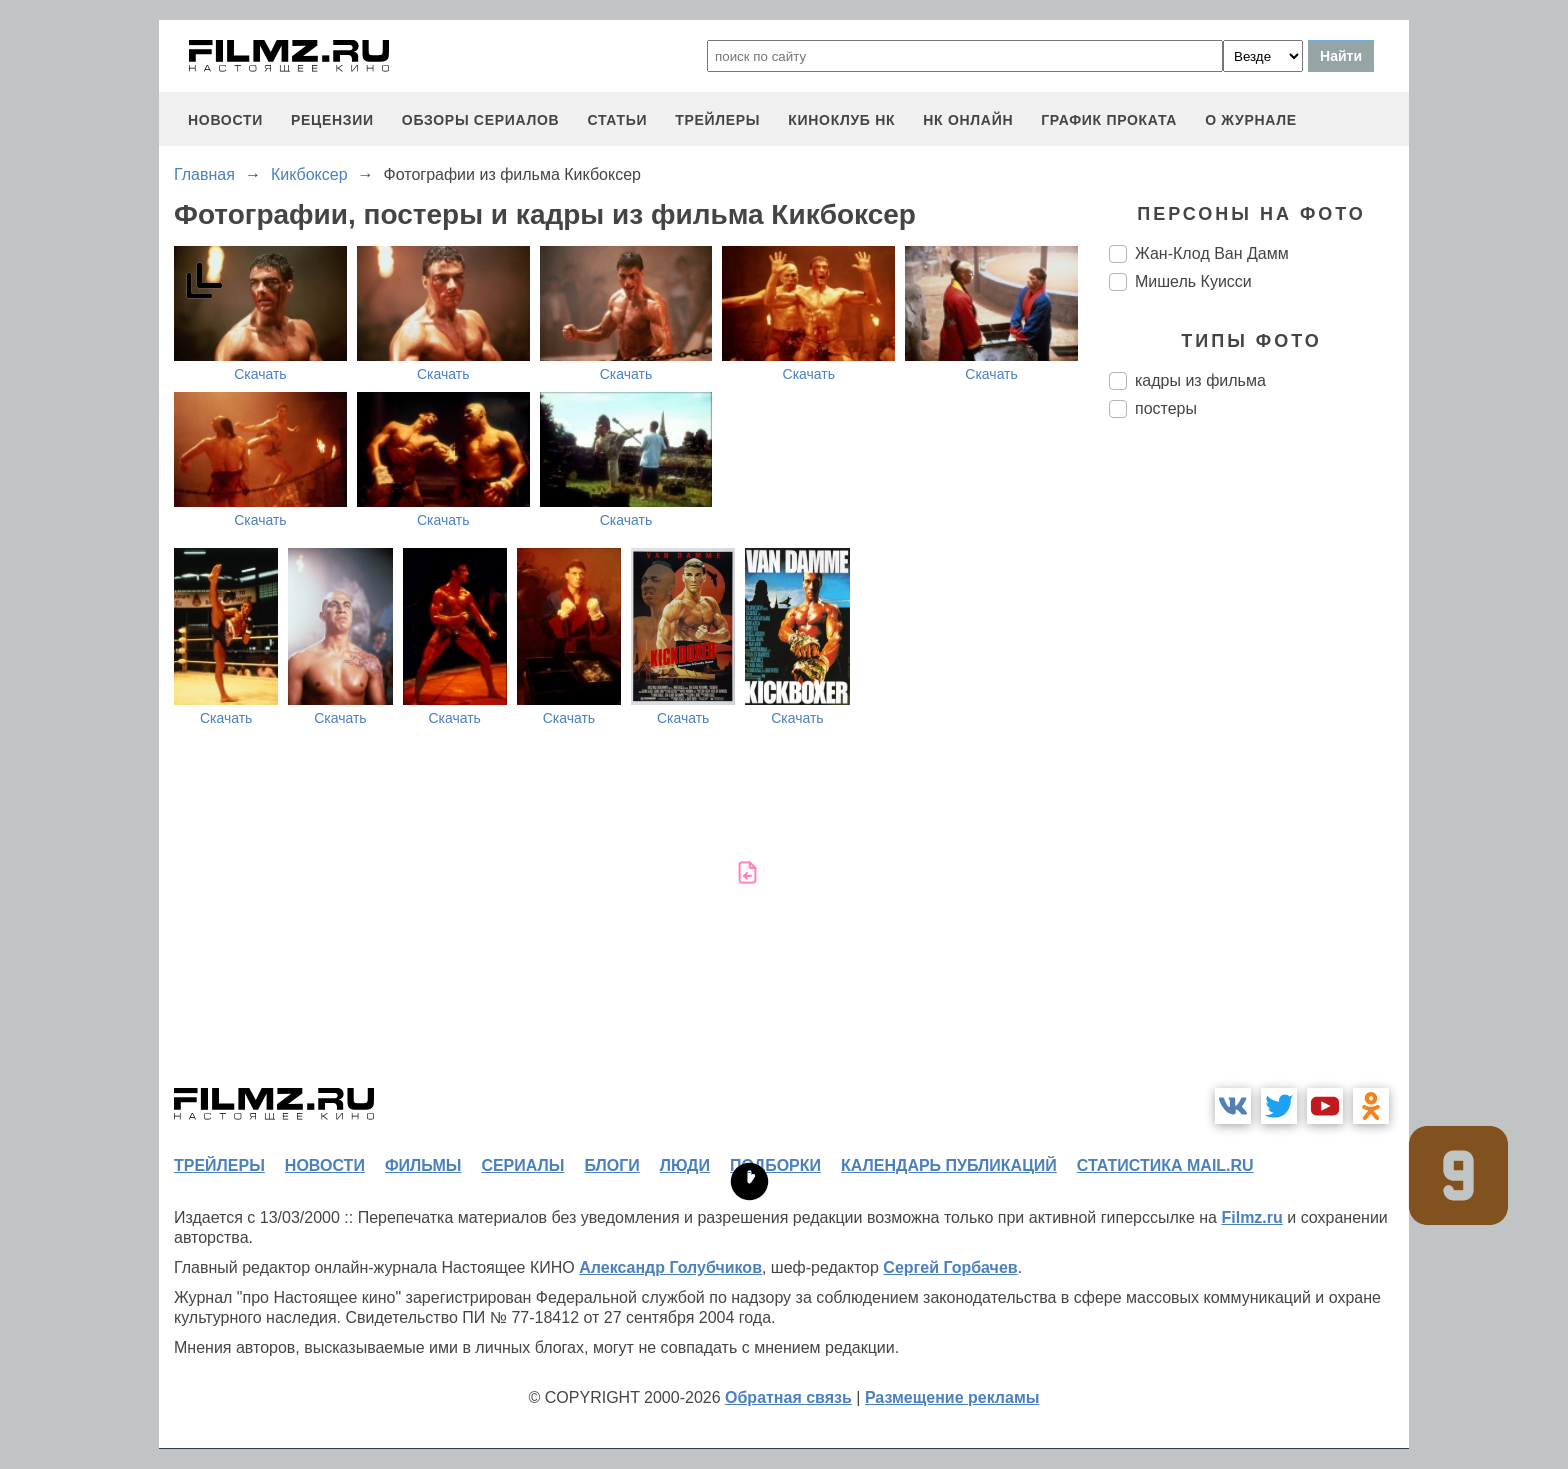 Image resolution: width=1568 pixels, height=1469 pixels. I want to click on indicates the current time is 1 o'clock, so click(749, 1181).